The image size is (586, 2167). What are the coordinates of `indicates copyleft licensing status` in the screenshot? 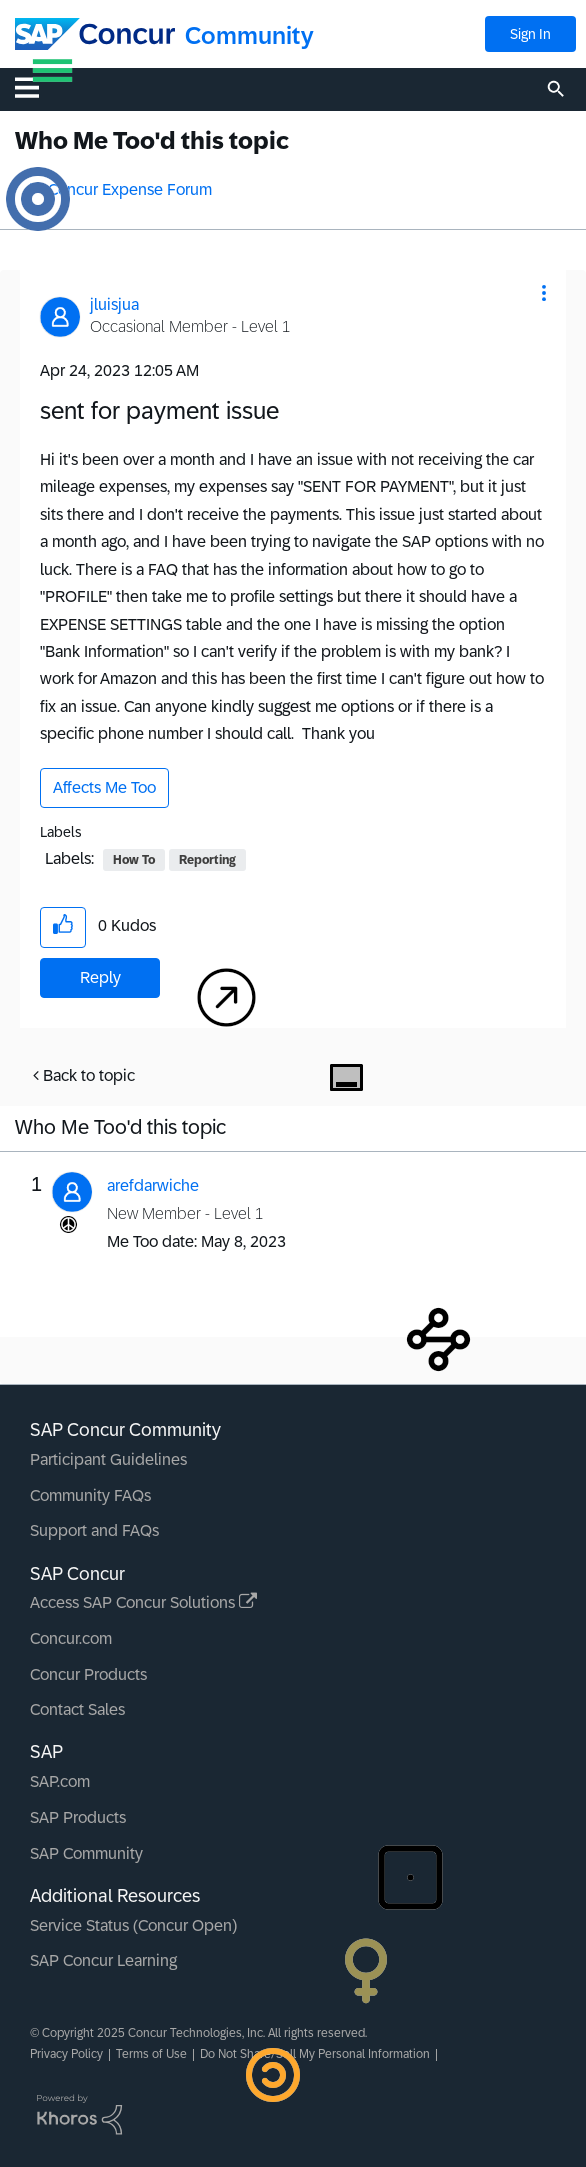 It's located at (273, 2075).